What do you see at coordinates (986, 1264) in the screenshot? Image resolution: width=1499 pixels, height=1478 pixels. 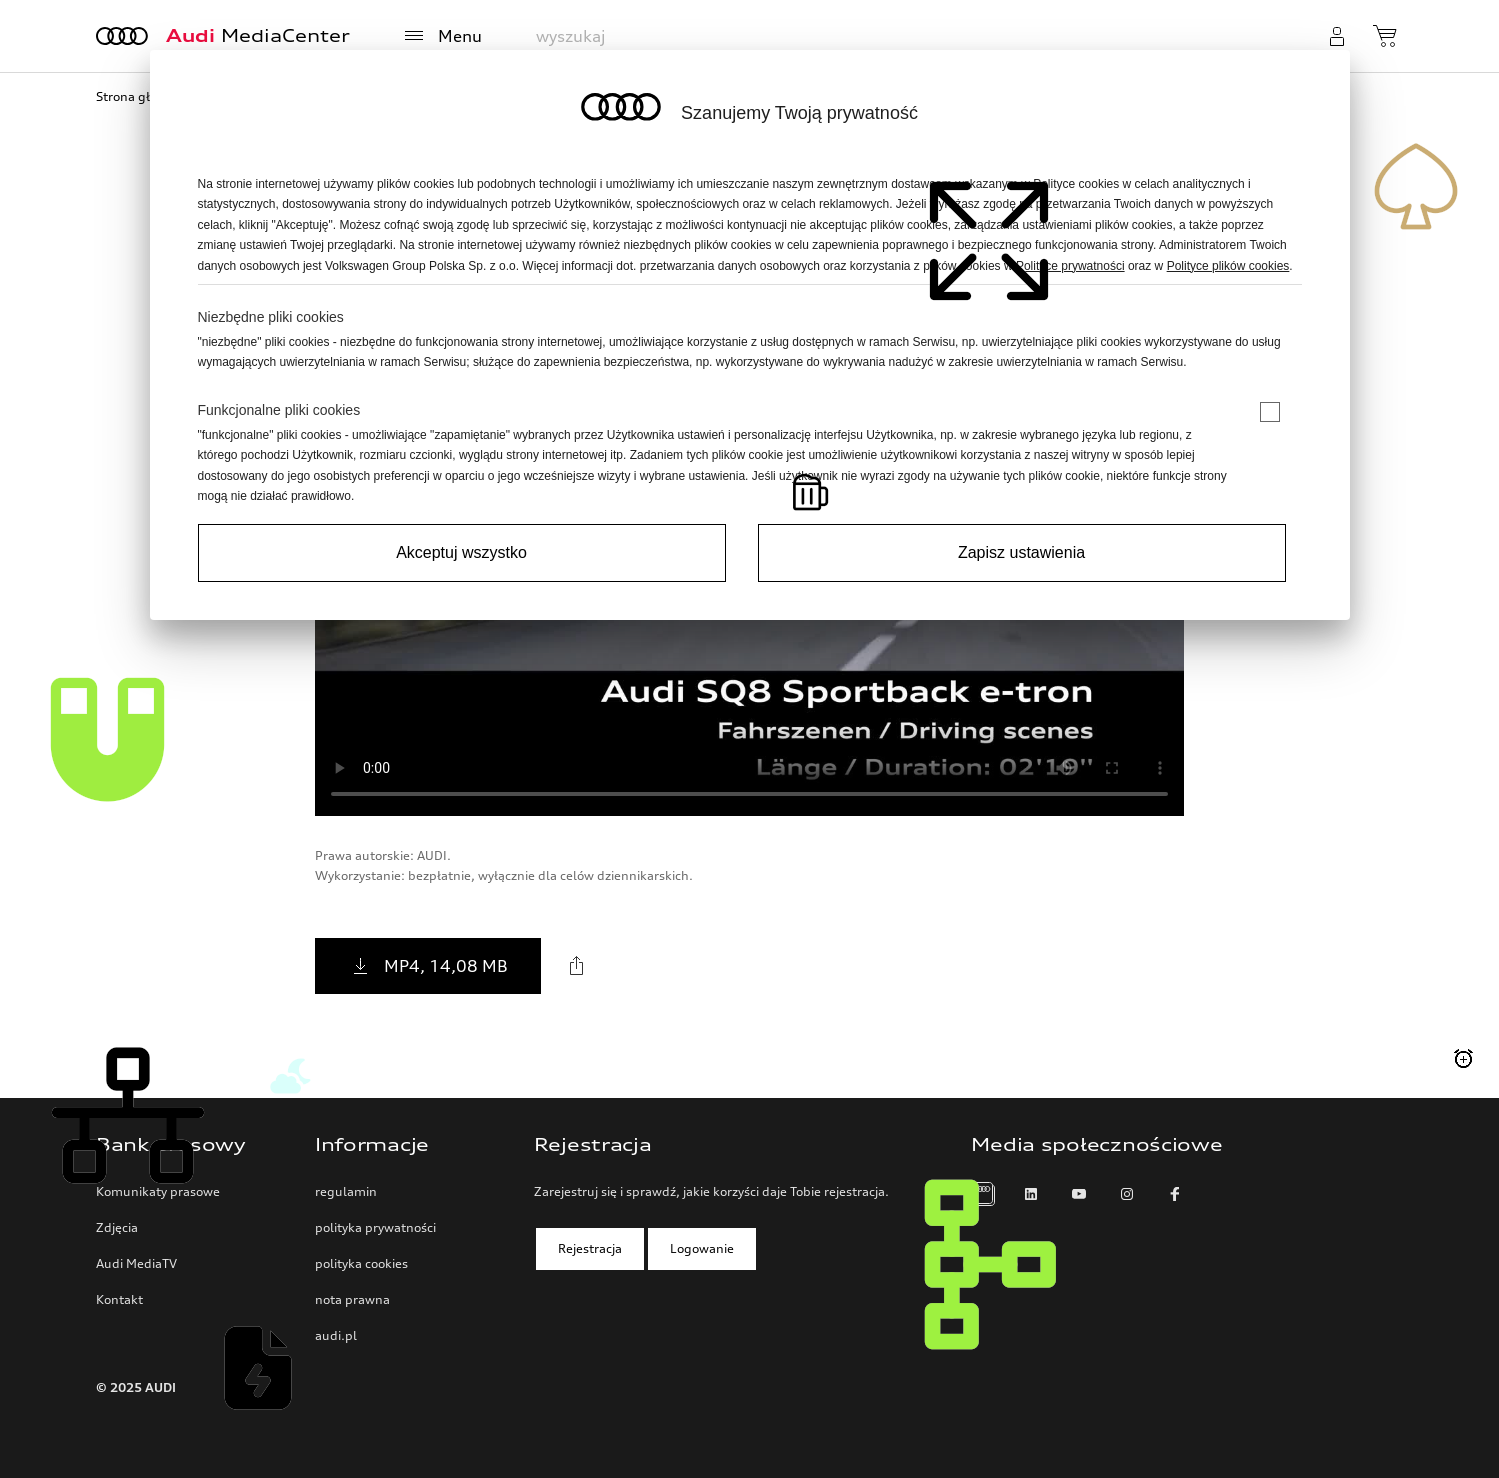 I see `view database schema structure` at bounding box center [986, 1264].